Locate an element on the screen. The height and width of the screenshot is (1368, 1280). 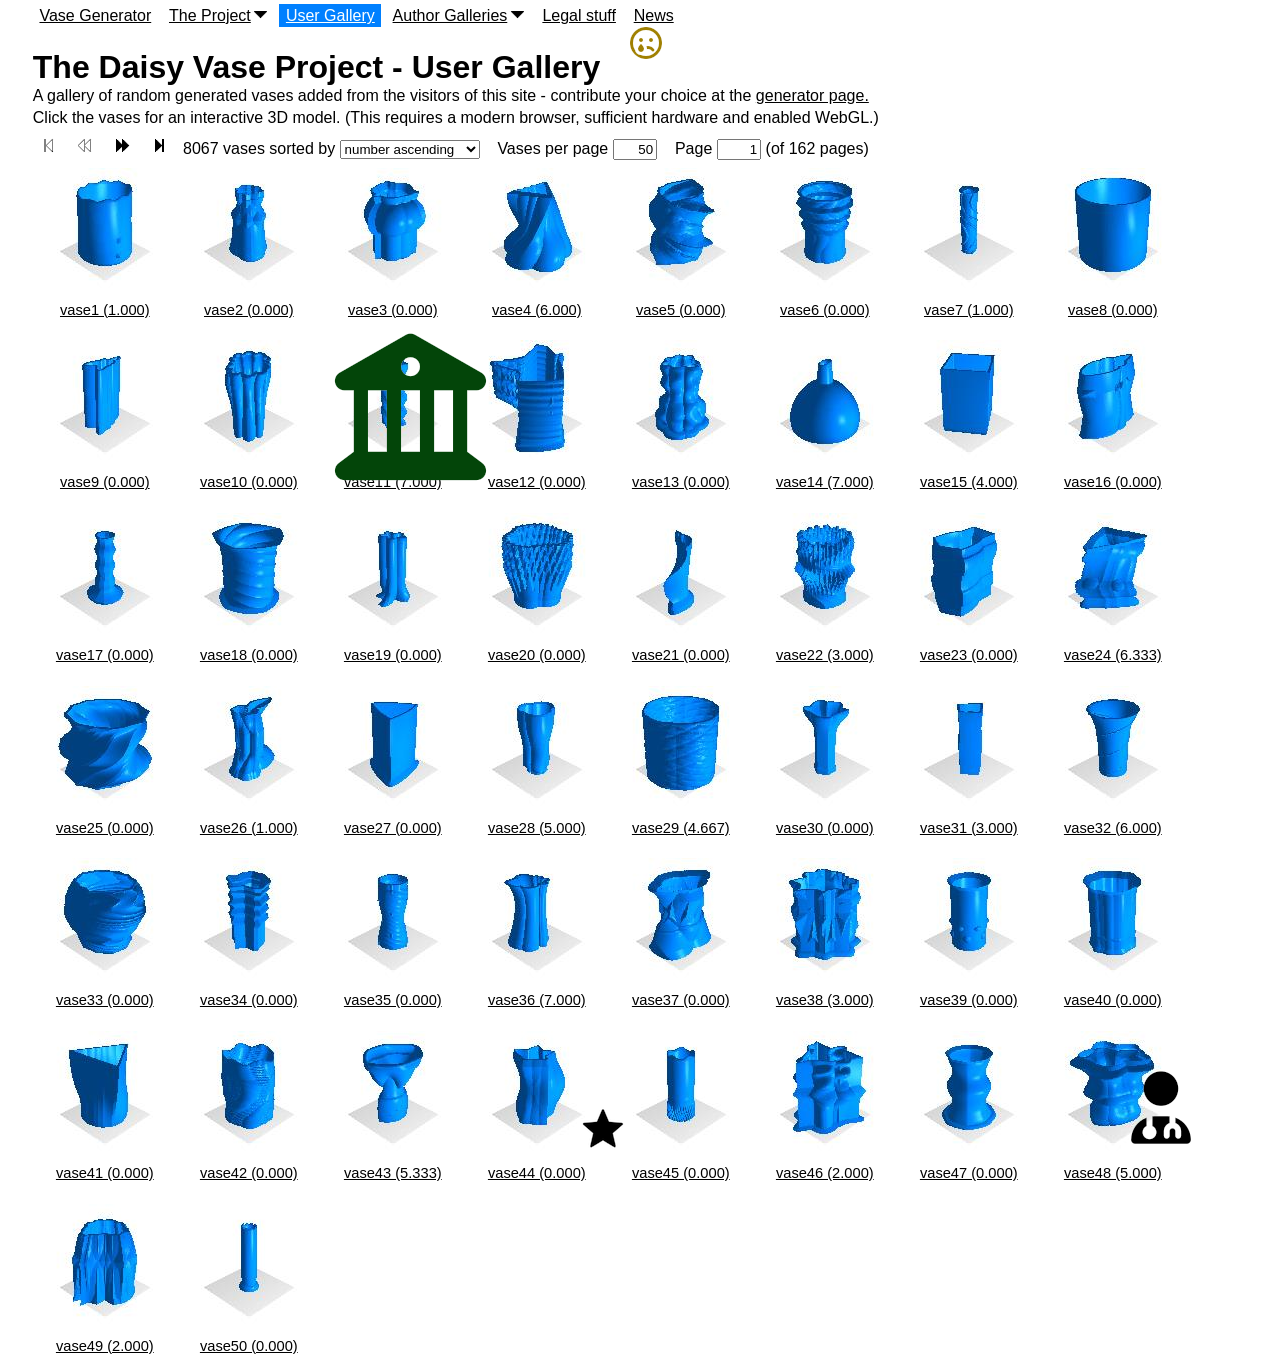
view doctor or medical professional profile is located at coordinates (1161, 1107).